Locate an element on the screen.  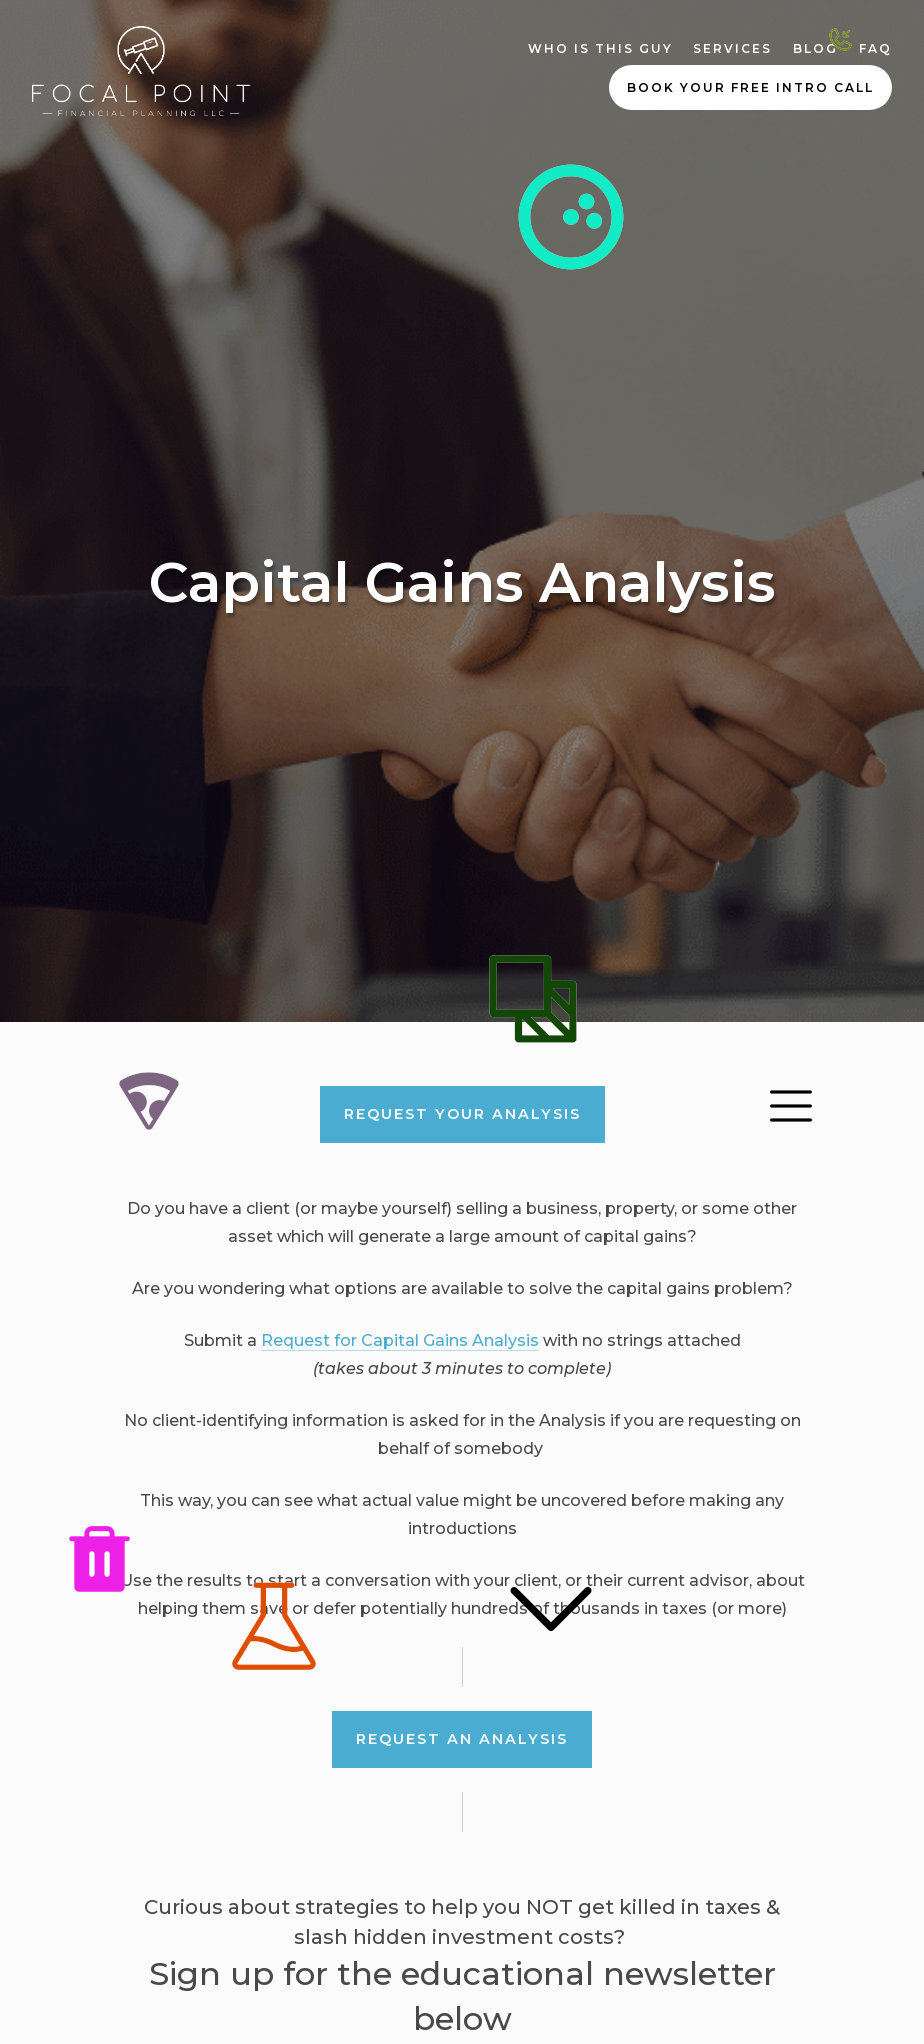
view items in list format is located at coordinates (791, 1106).